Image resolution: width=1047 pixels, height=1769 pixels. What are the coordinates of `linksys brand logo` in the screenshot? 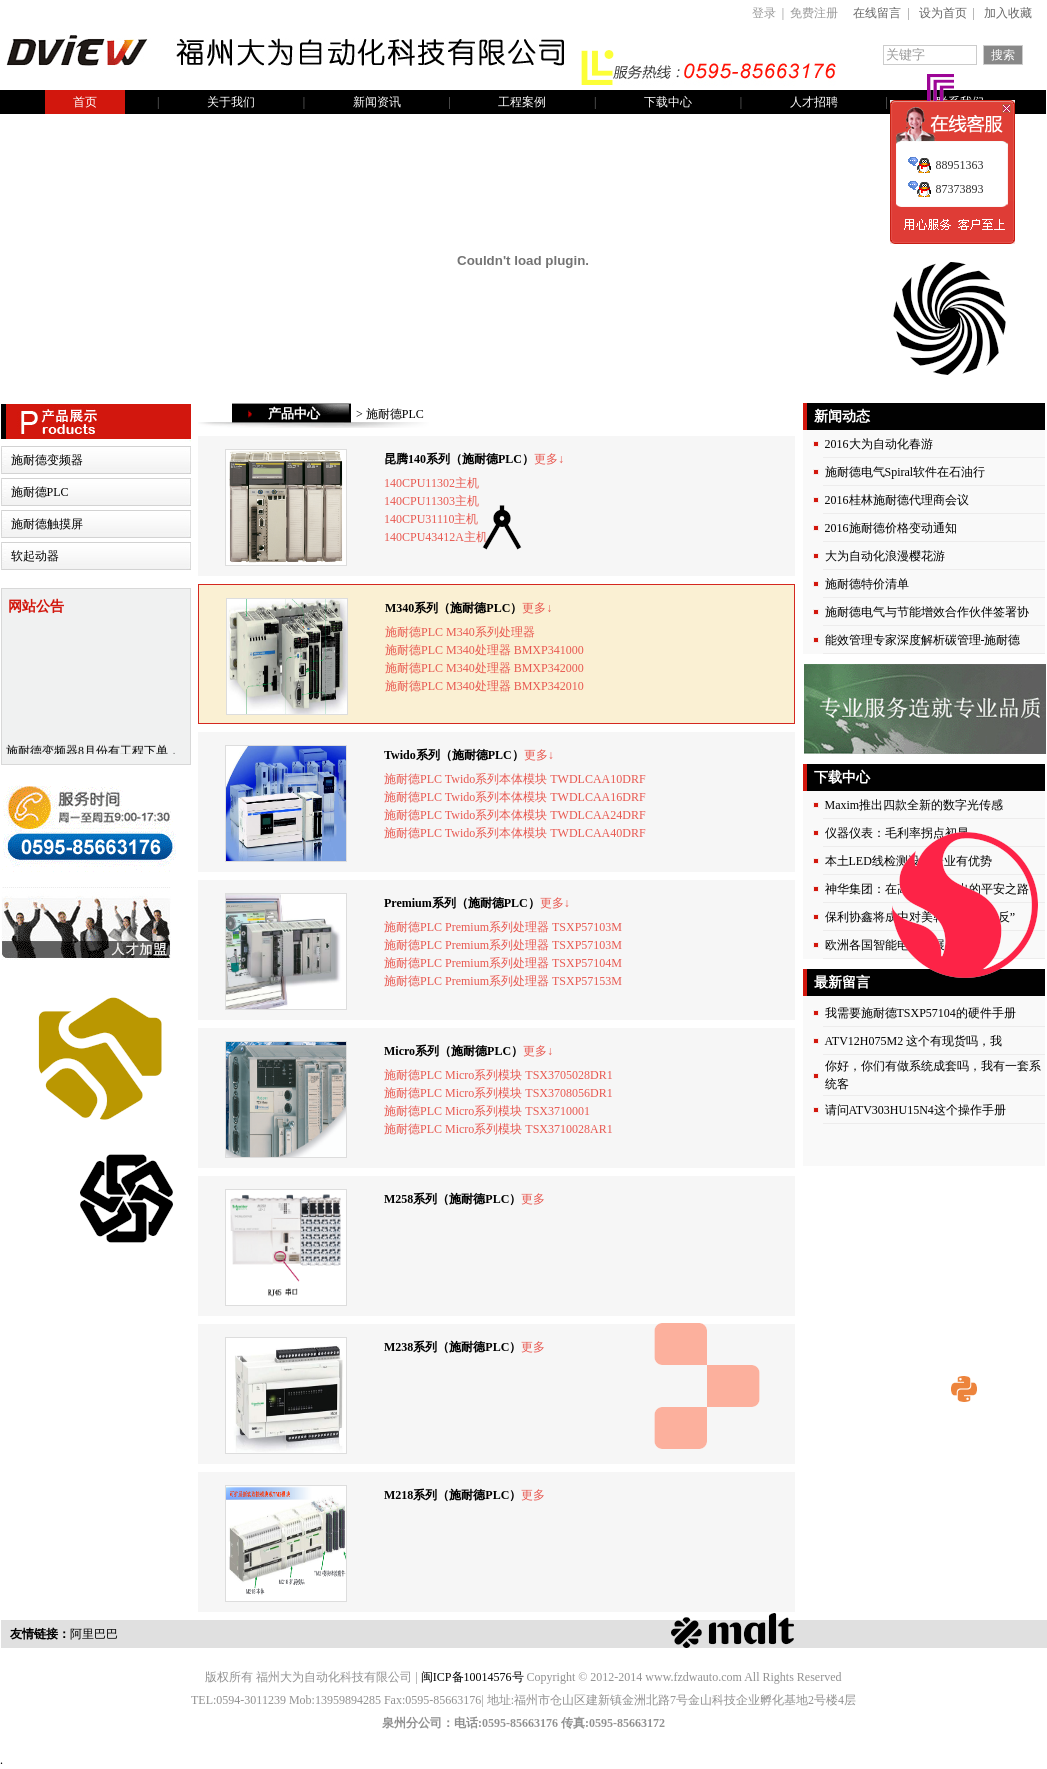 It's located at (597, 67).